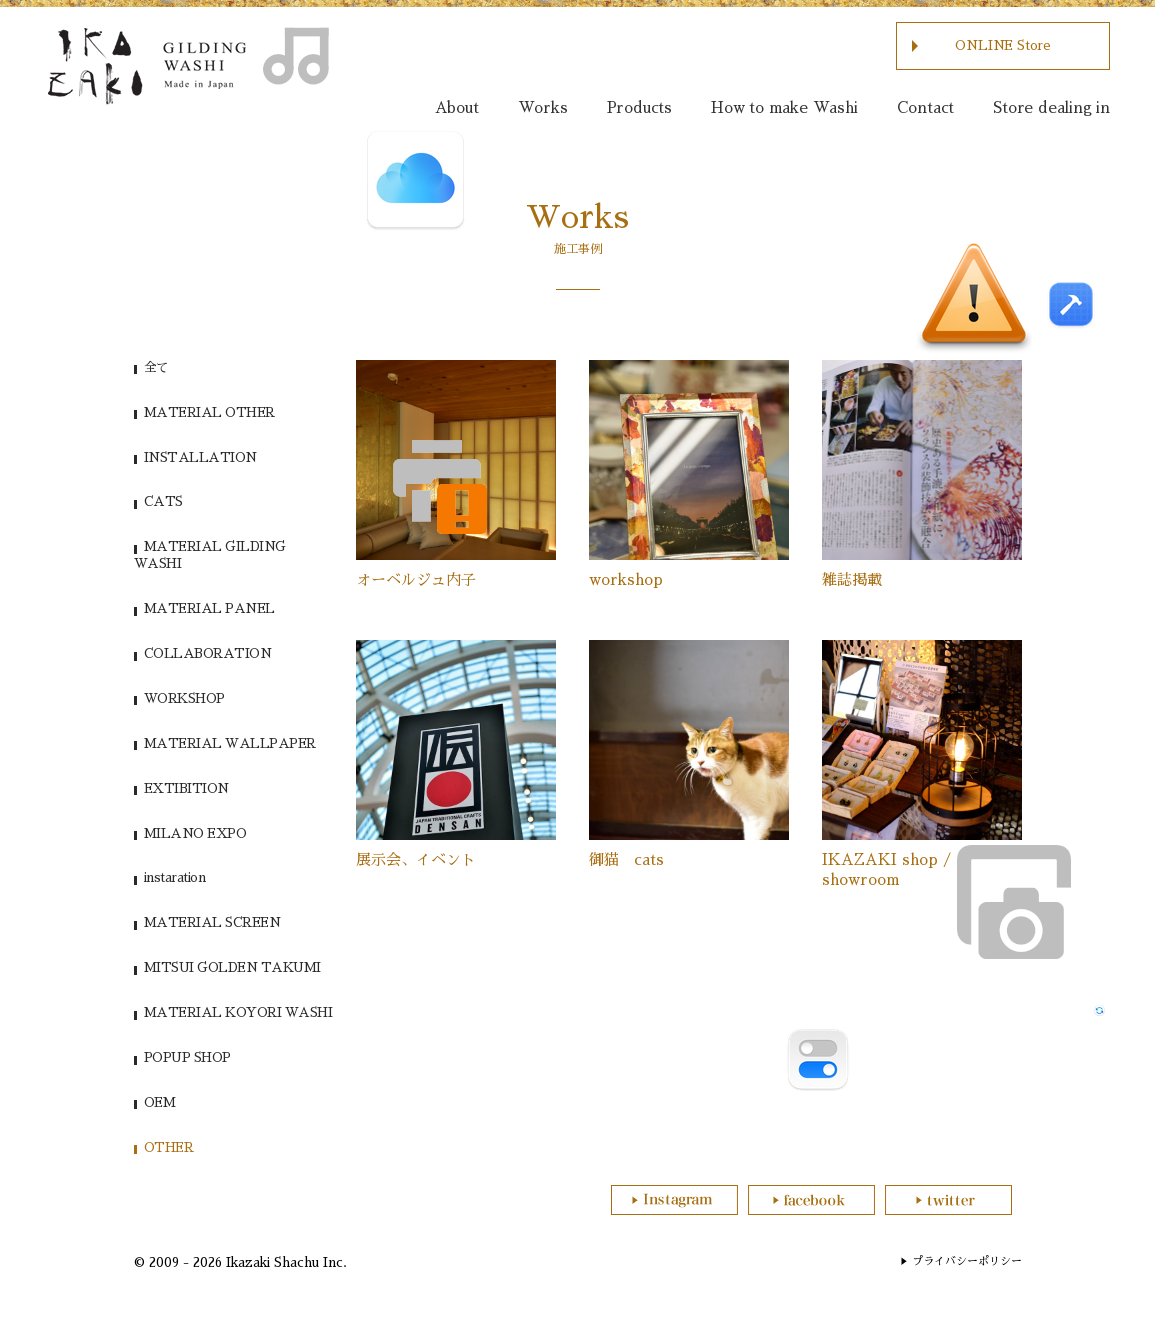 This screenshot has width=1155, height=1342. Describe the element at coordinates (437, 484) in the screenshot. I see `indicates a printer warning or issue` at that location.